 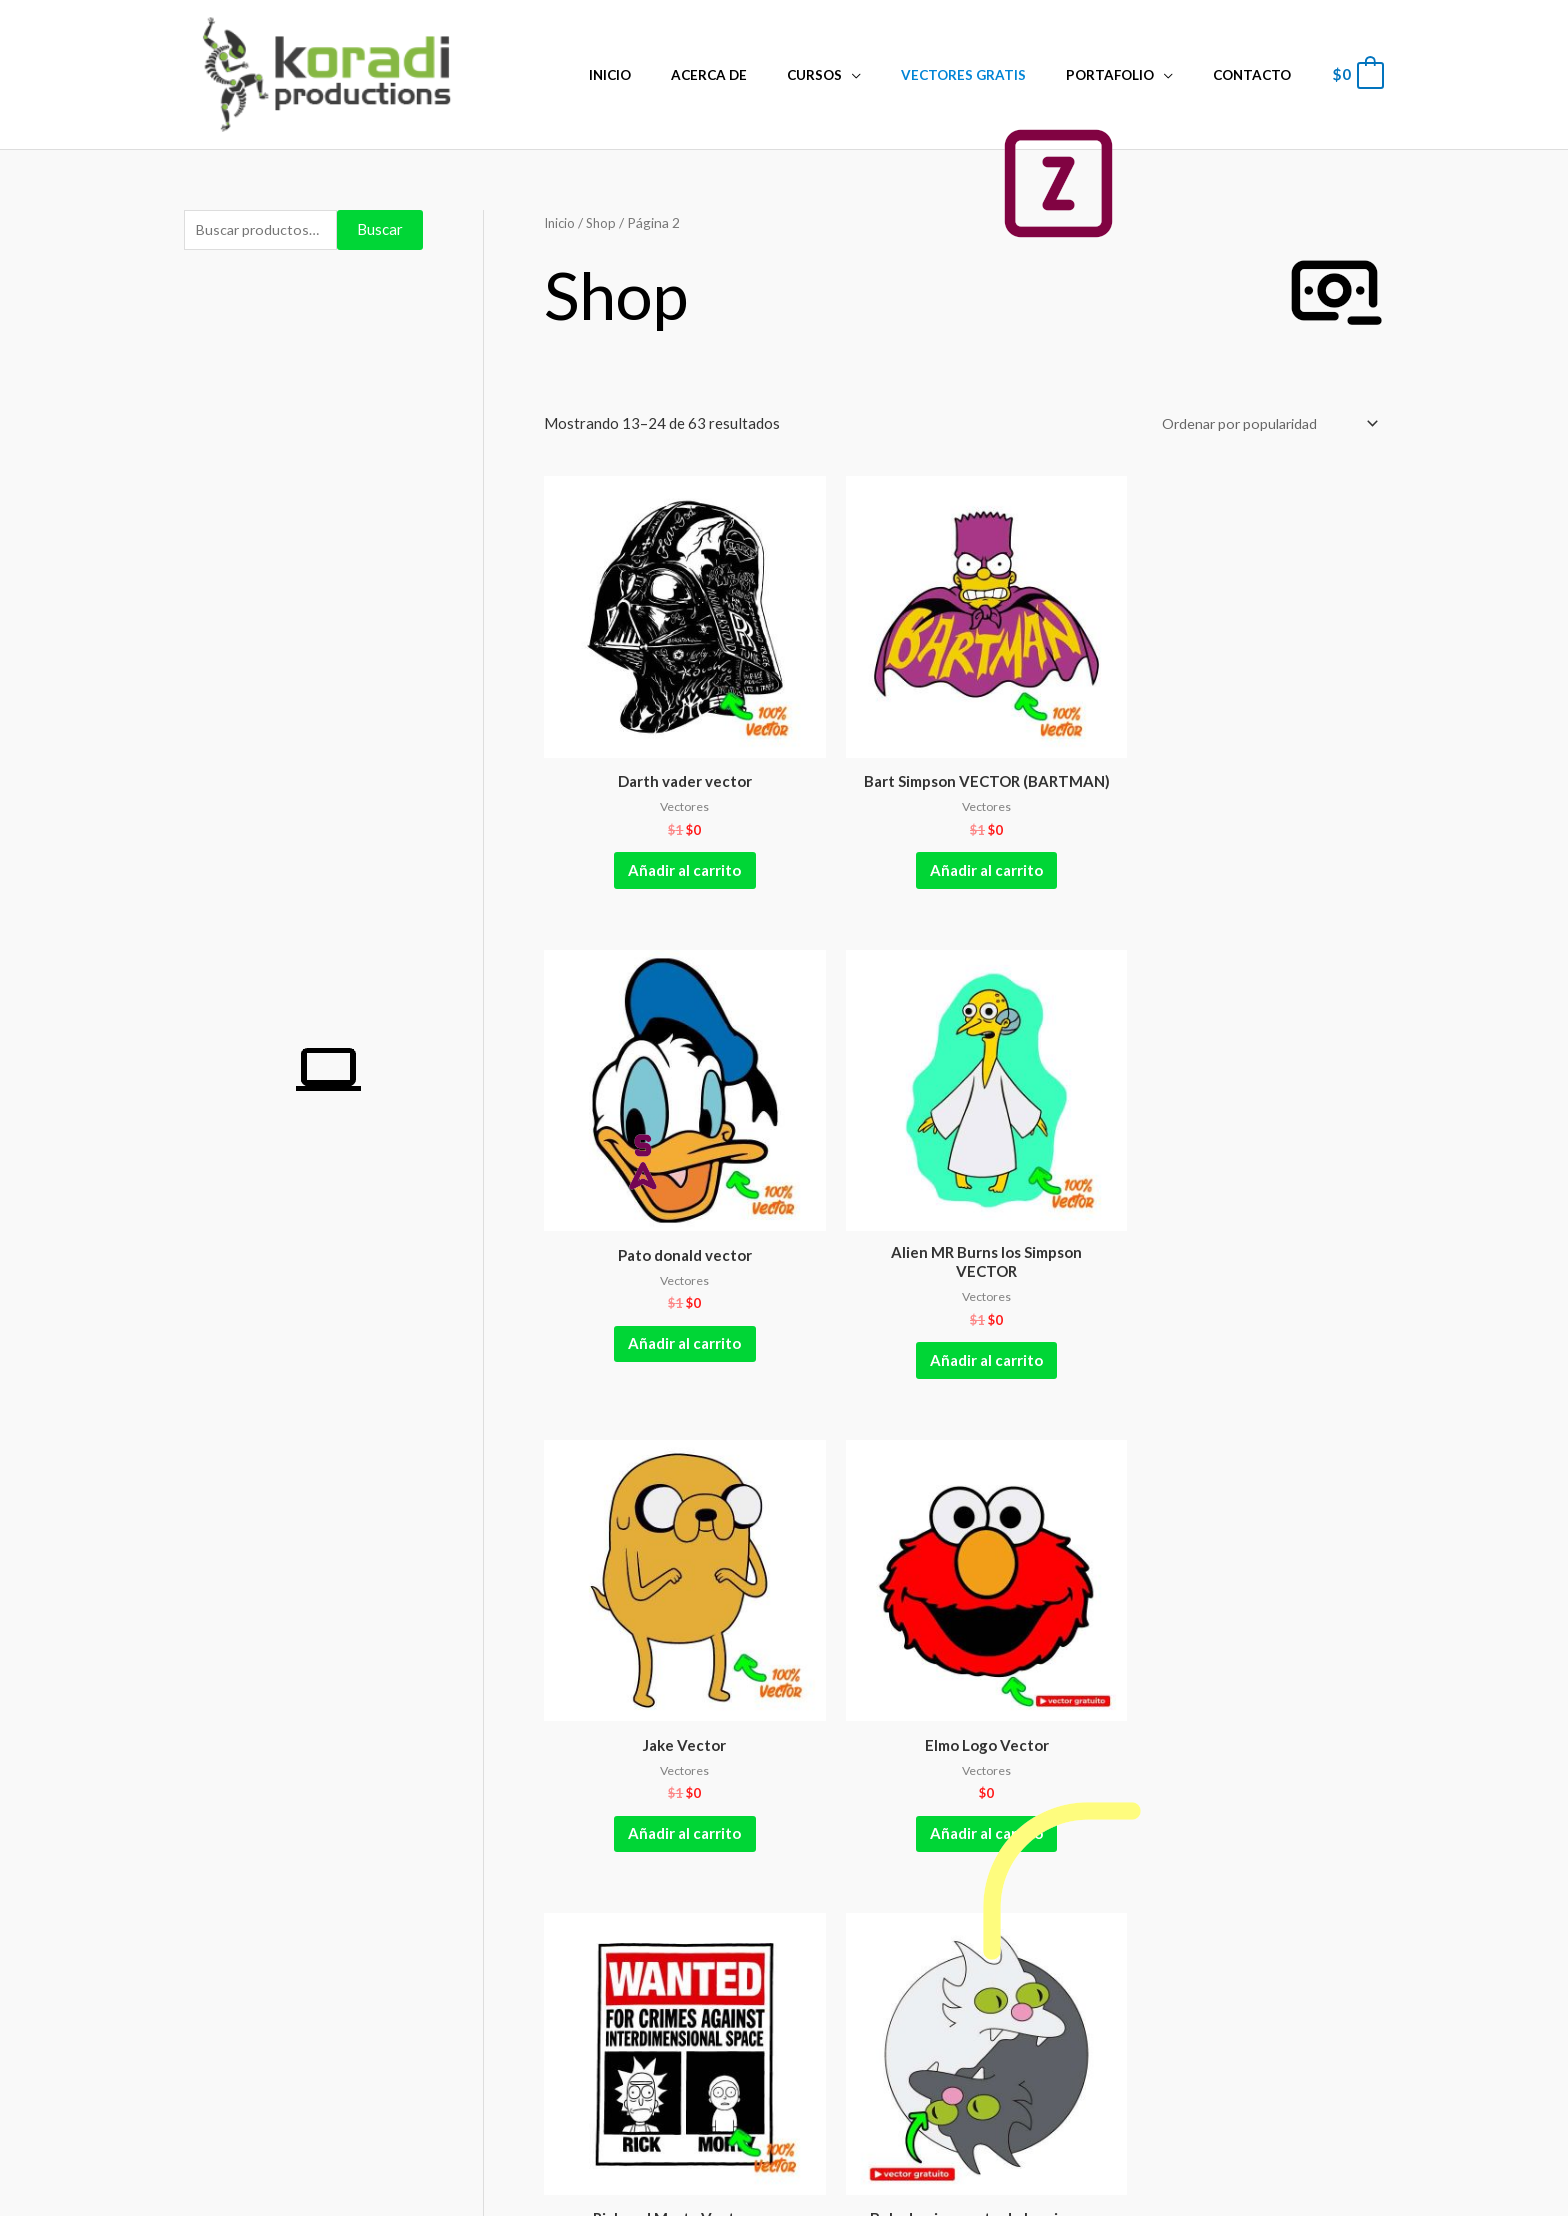 What do you see at coordinates (1058, 183) in the screenshot?
I see `alphabetical sorting option (Z)` at bounding box center [1058, 183].